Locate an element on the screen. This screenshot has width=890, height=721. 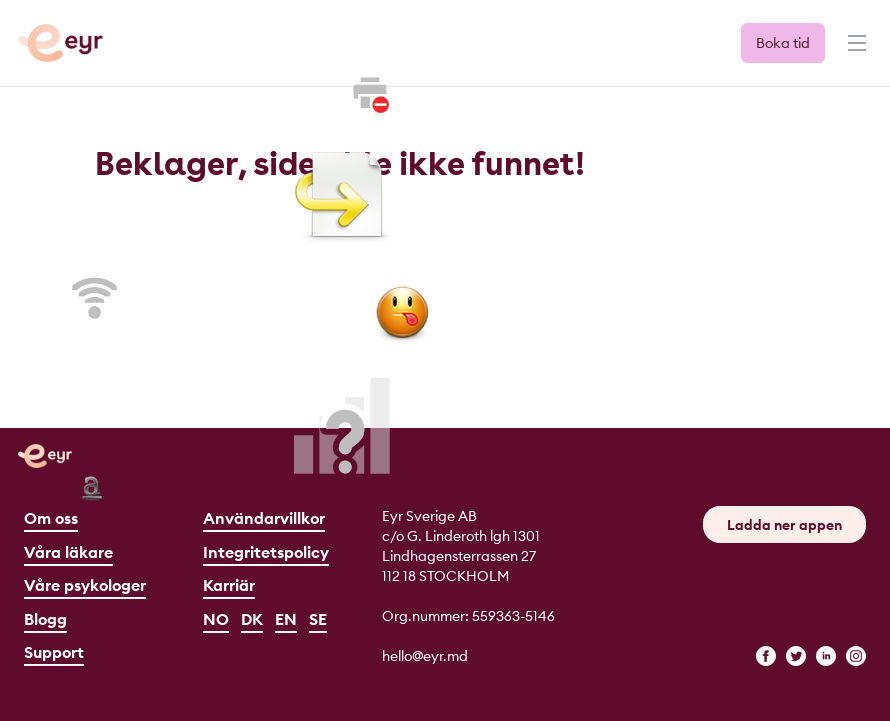
indicates wireless network connection status is located at coordinates (94, 296).